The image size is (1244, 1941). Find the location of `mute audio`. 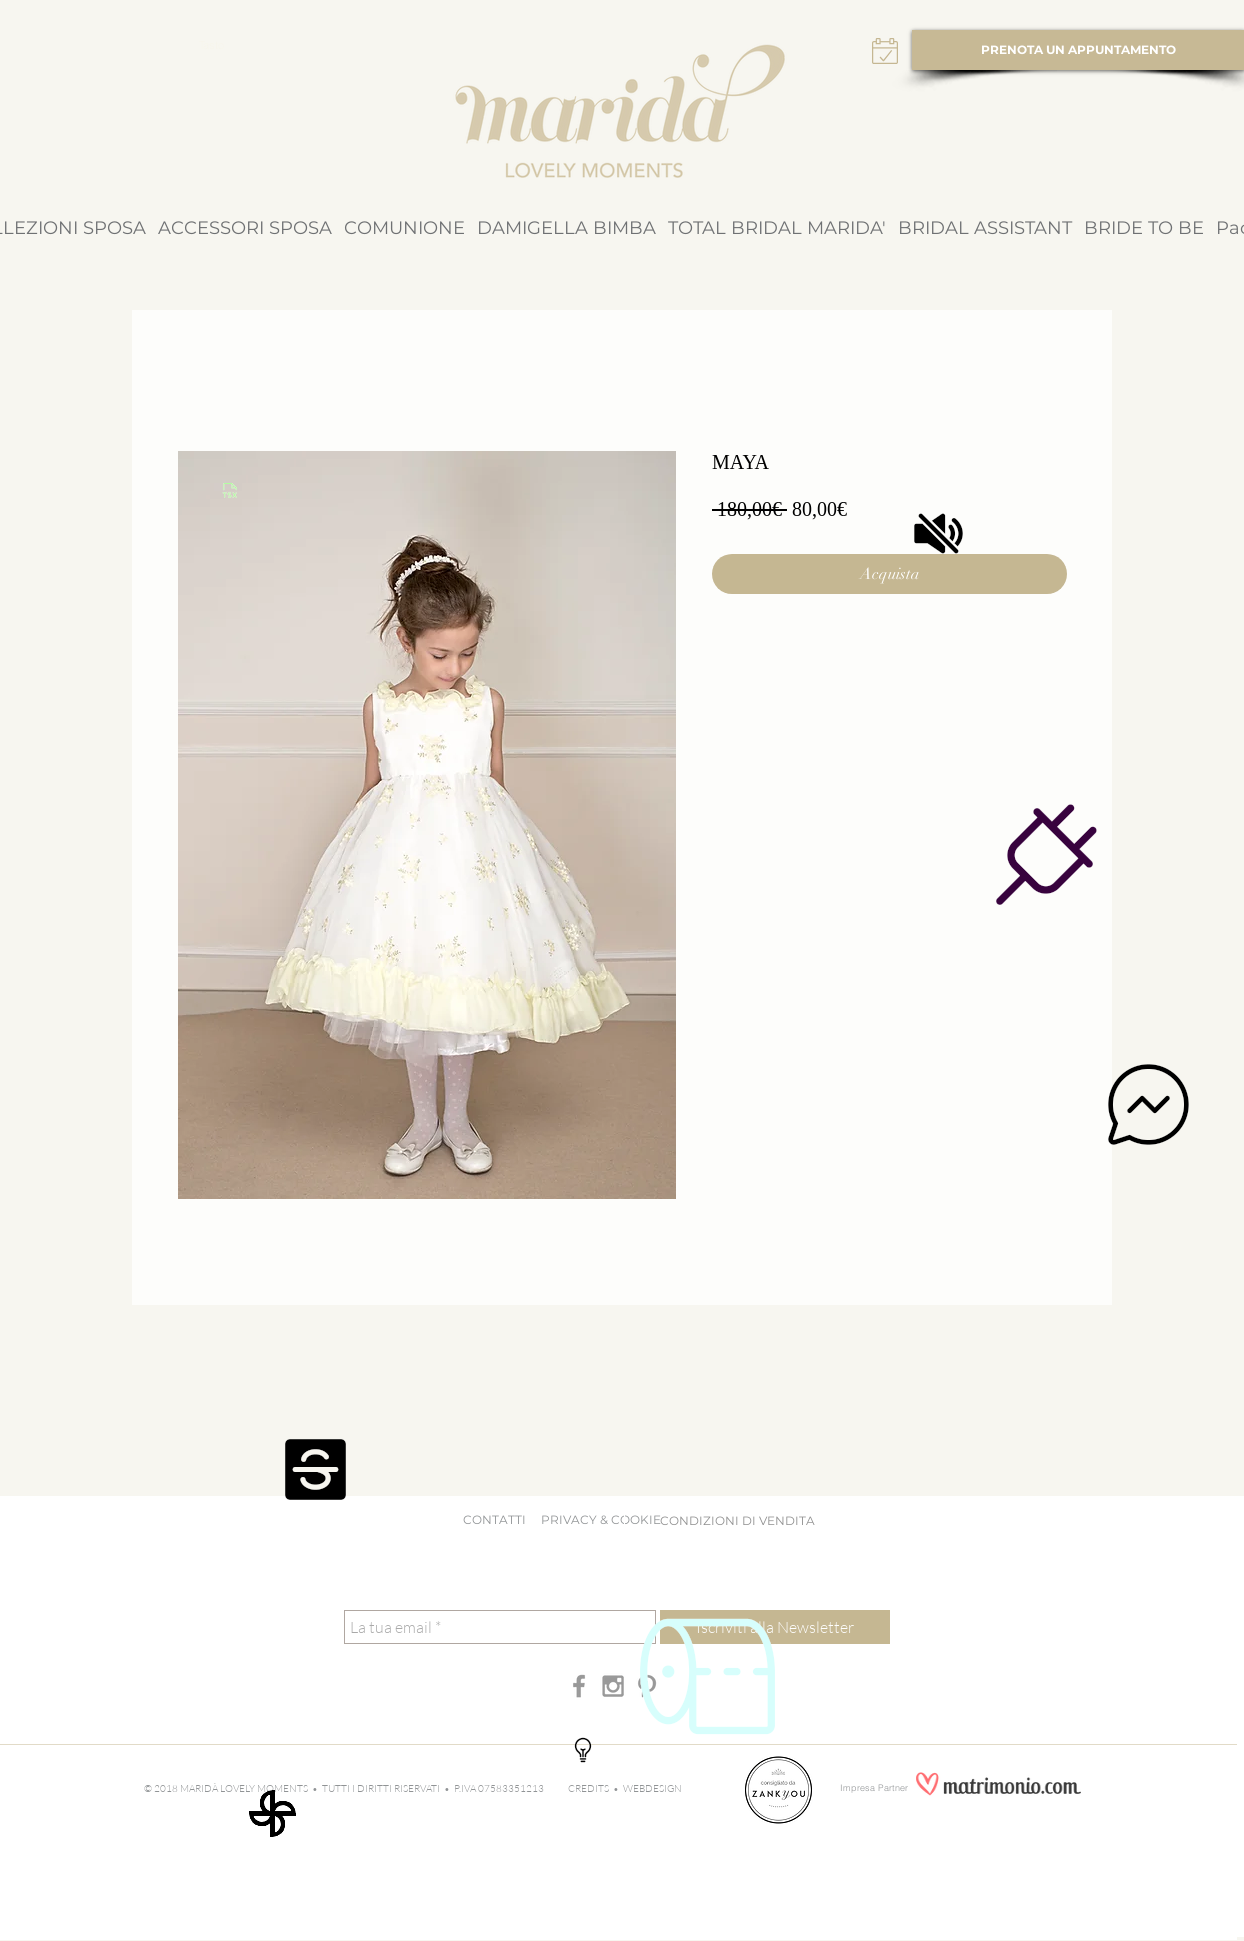

mute audio is located at coordinates (938, 533).